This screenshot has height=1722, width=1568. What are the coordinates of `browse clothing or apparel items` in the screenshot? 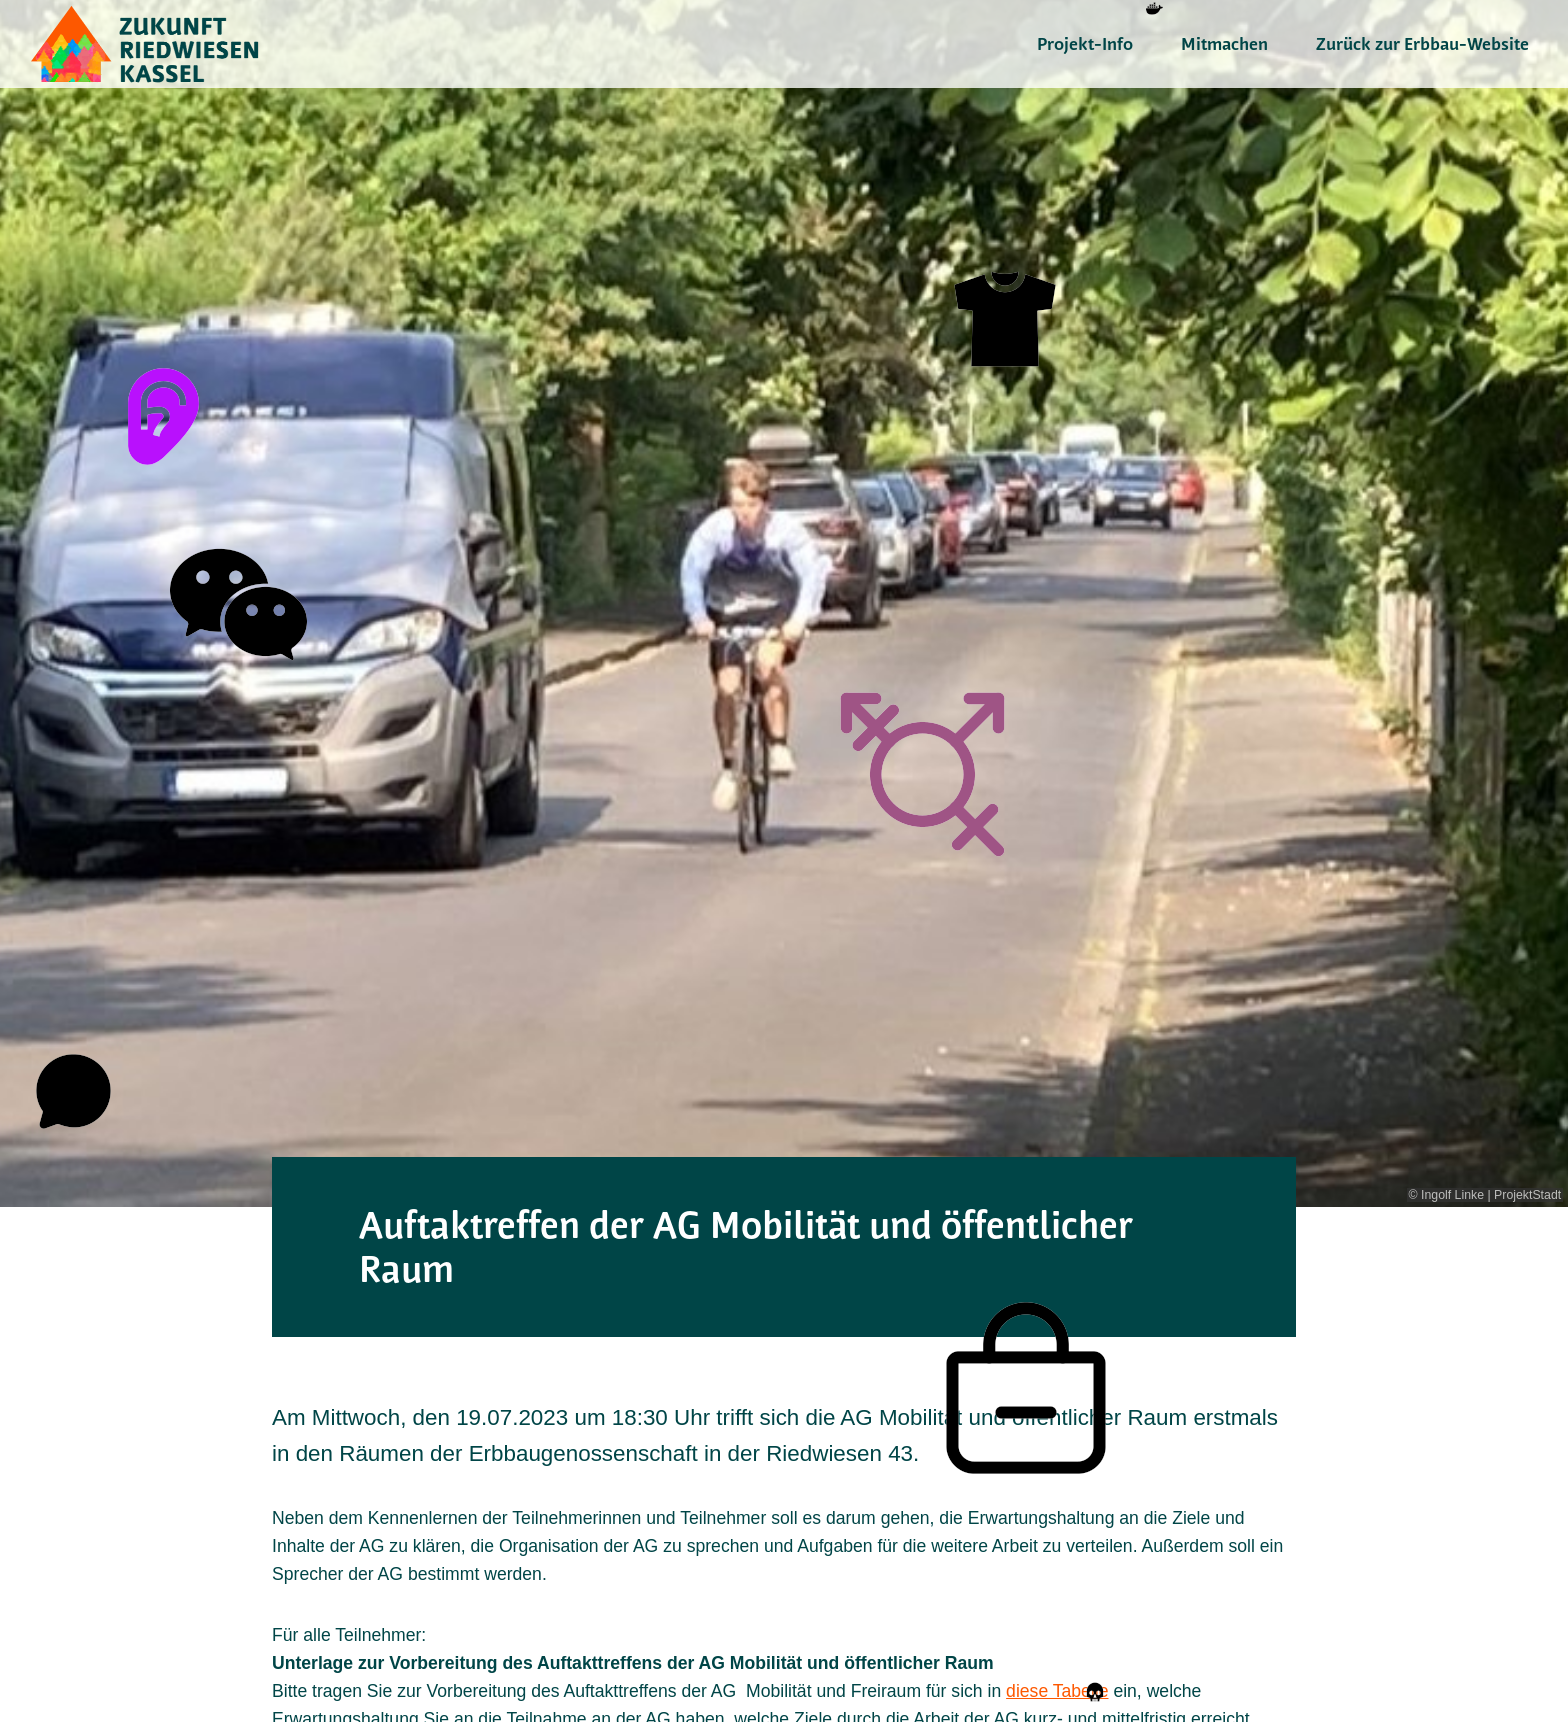 It's located at (1005, 319).